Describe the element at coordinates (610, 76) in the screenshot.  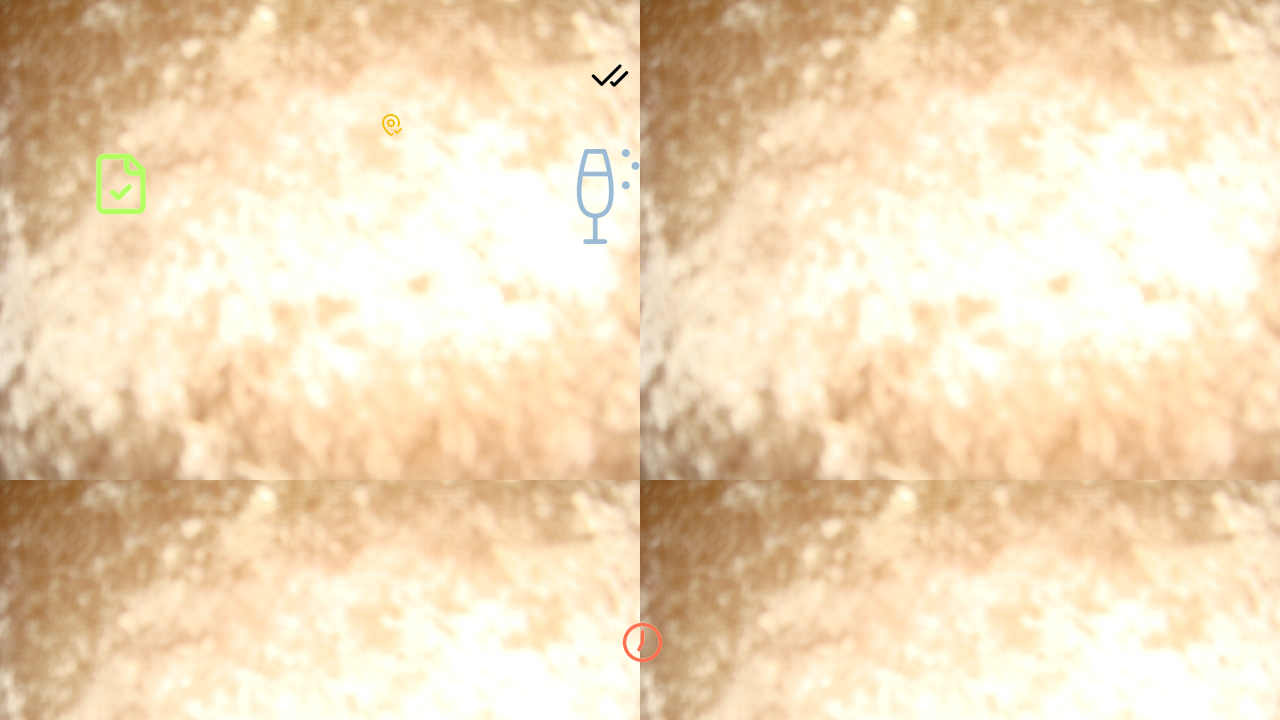
I see `message has been read or seen` at that location.